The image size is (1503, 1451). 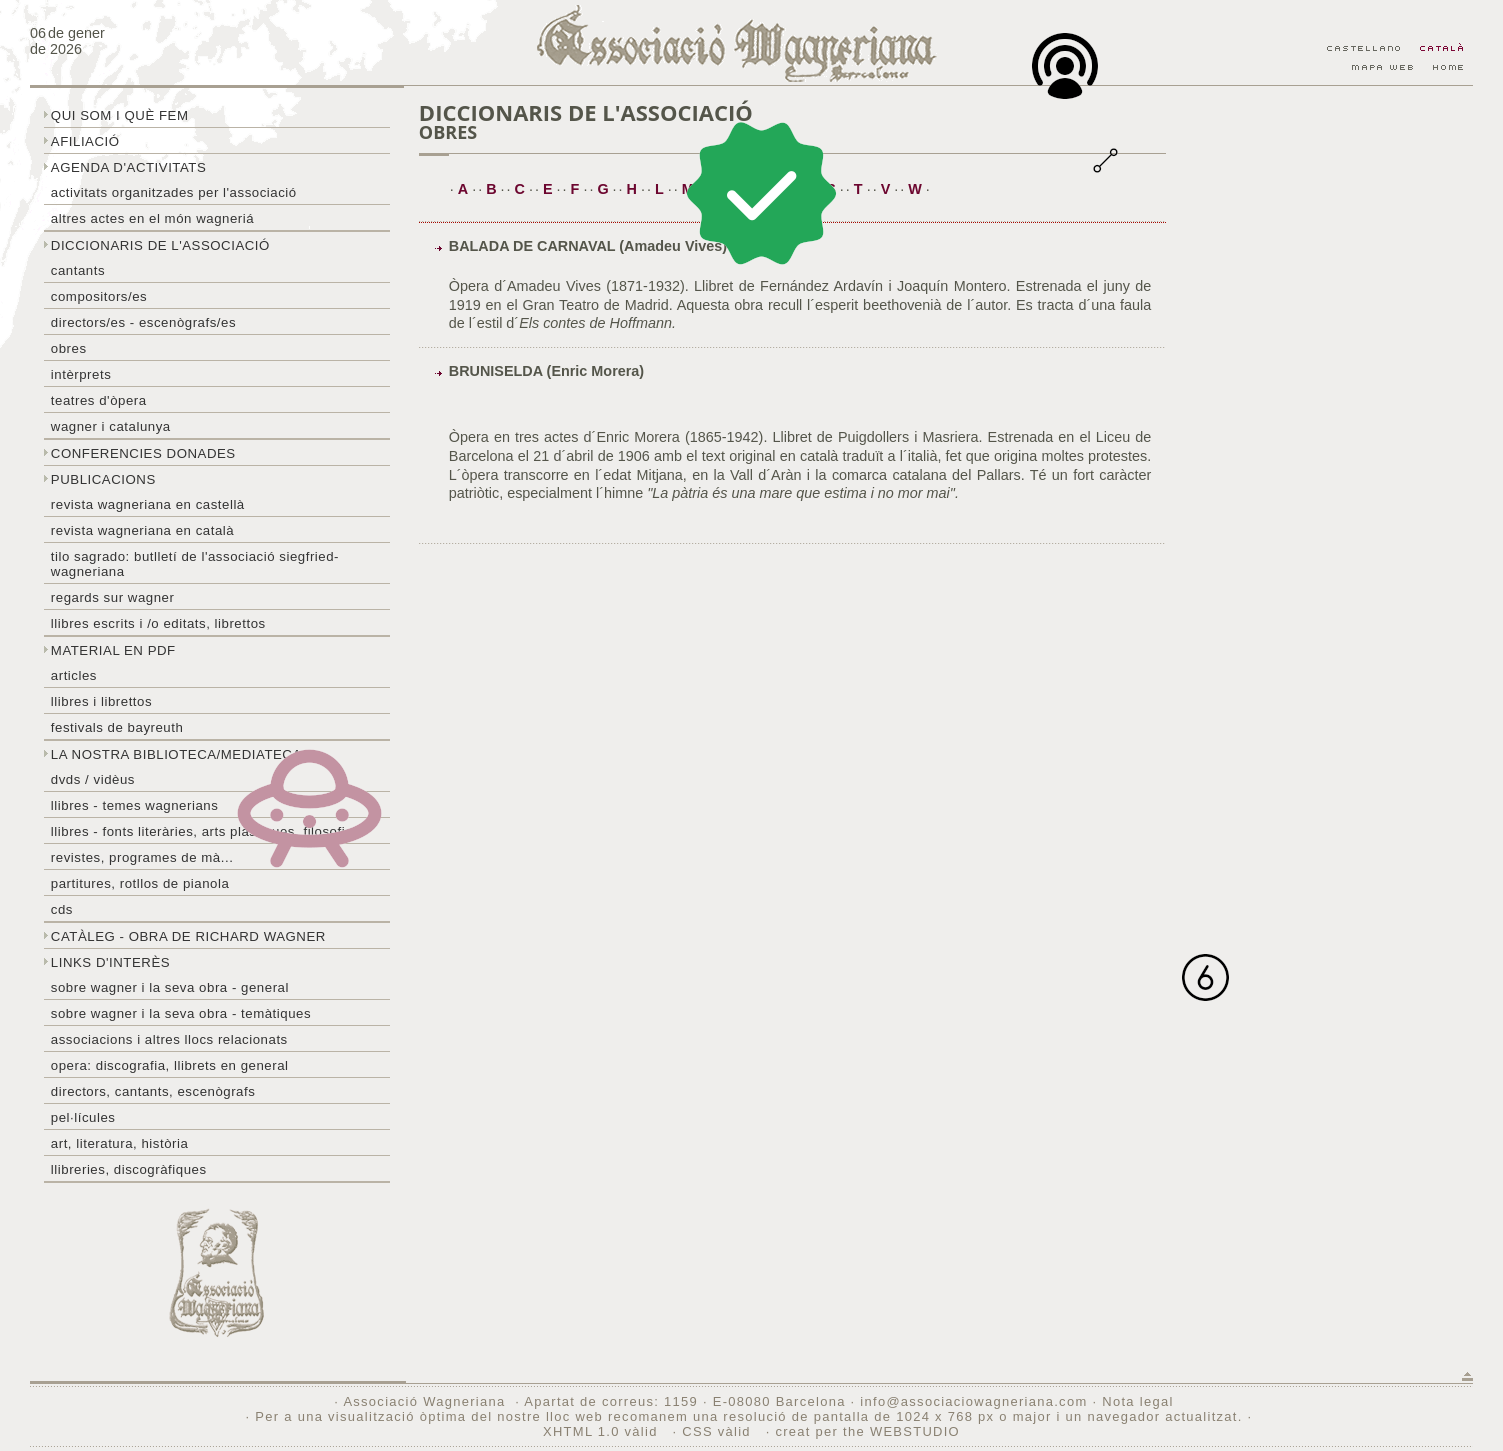 I want to click on indicates a verified discord server, so click(x=761, y=193).